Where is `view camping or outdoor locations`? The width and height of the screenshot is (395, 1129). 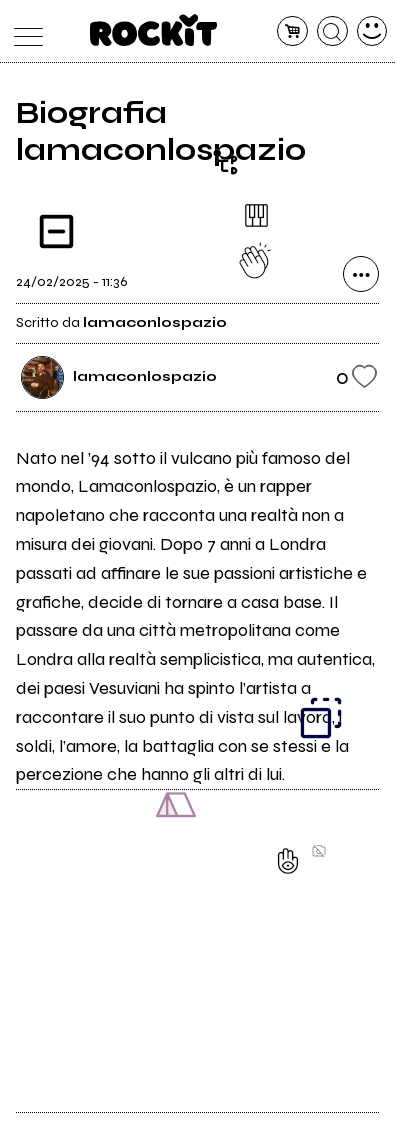 view camping or outdoor locations is located at coordinates (176, 806).